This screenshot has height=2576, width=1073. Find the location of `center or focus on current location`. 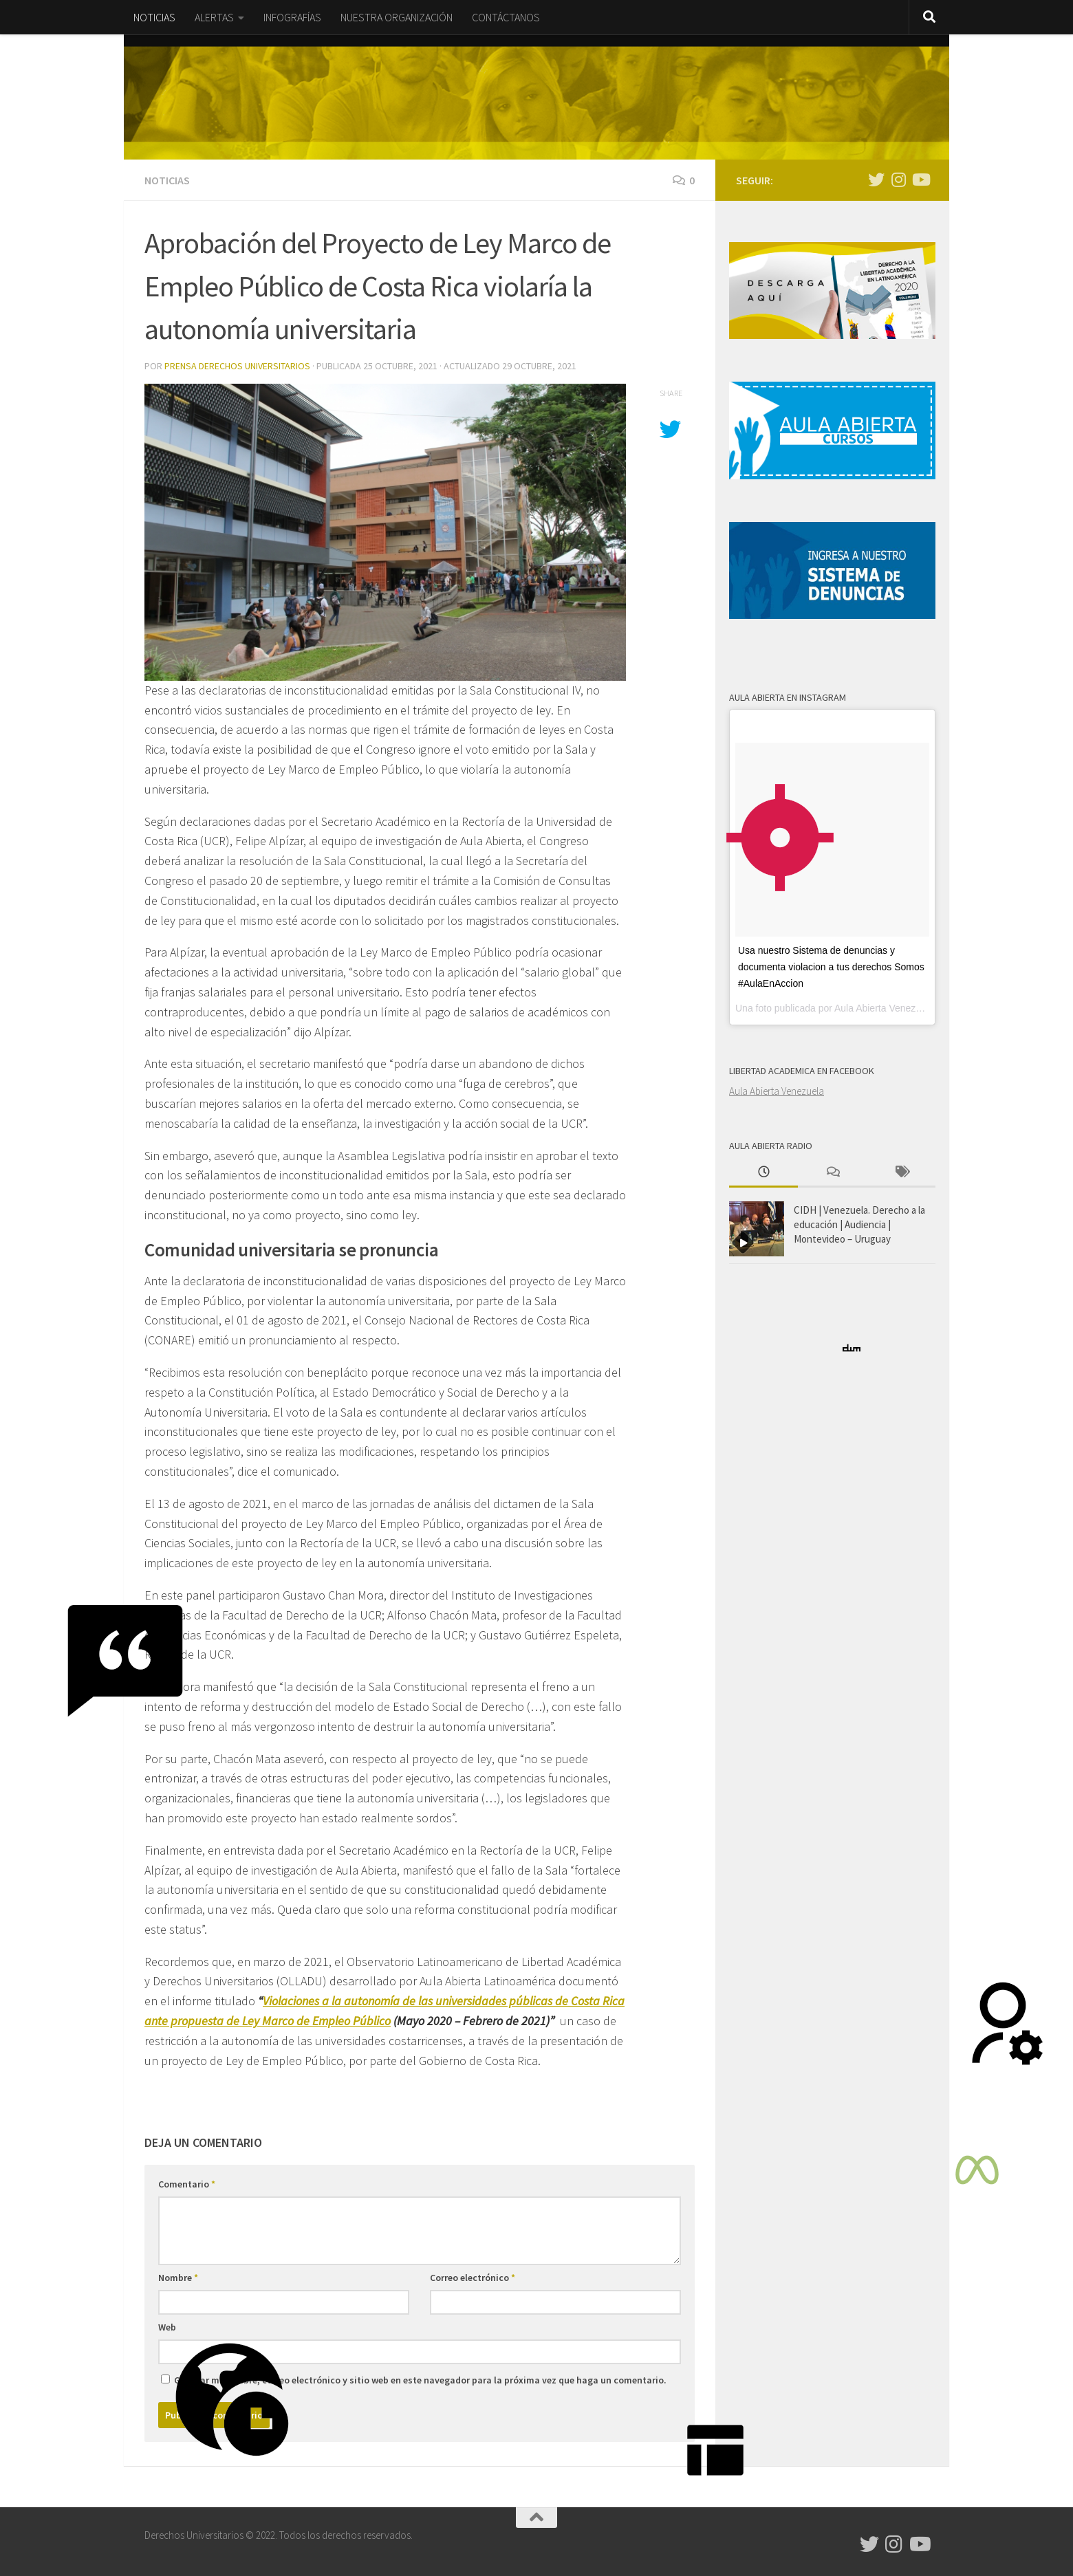

center or focus on current location is located at coordinates (780, 838).